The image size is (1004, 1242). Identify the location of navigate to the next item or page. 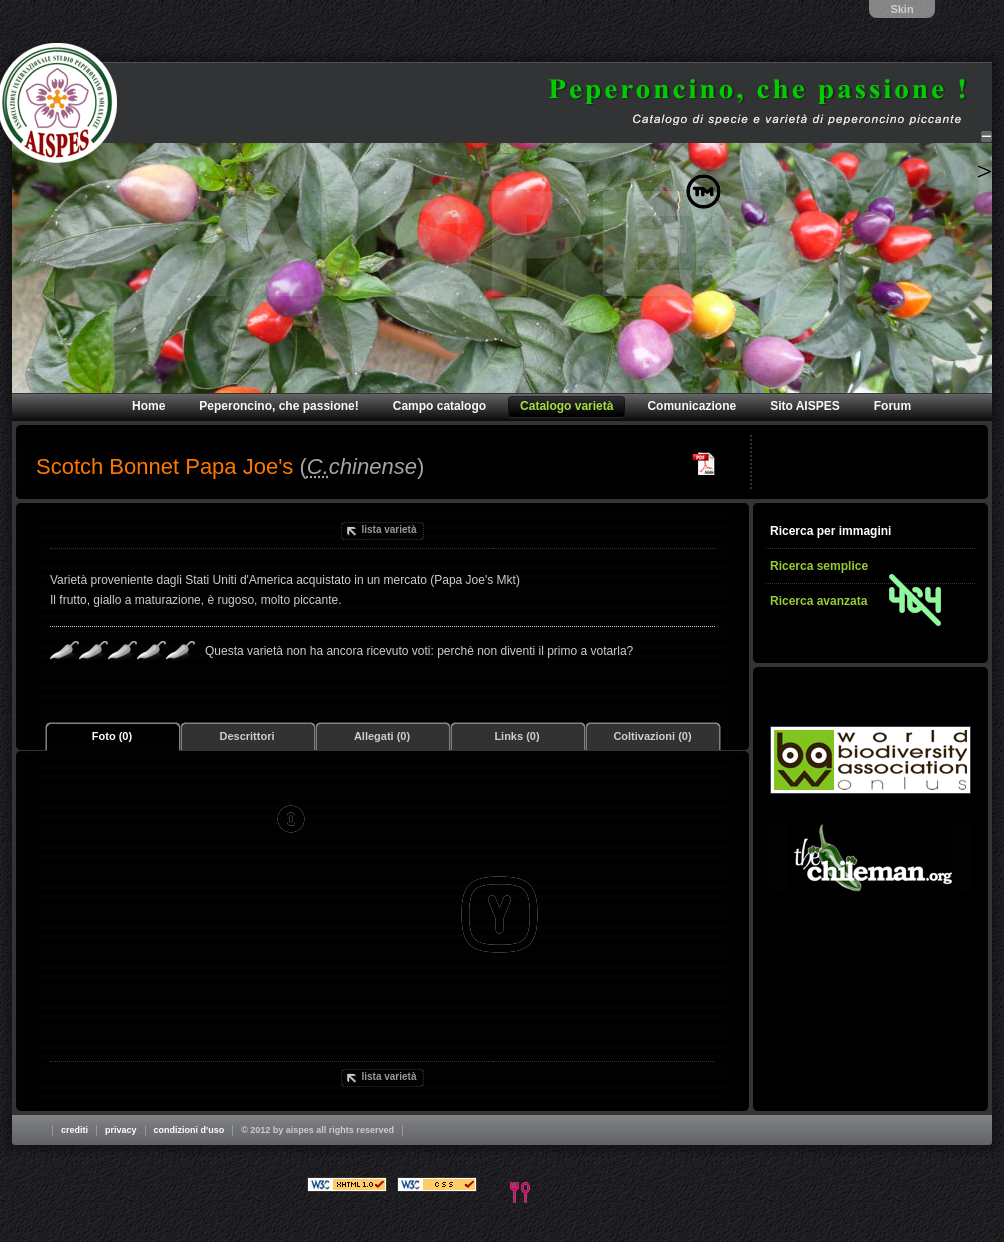
(984, 171).